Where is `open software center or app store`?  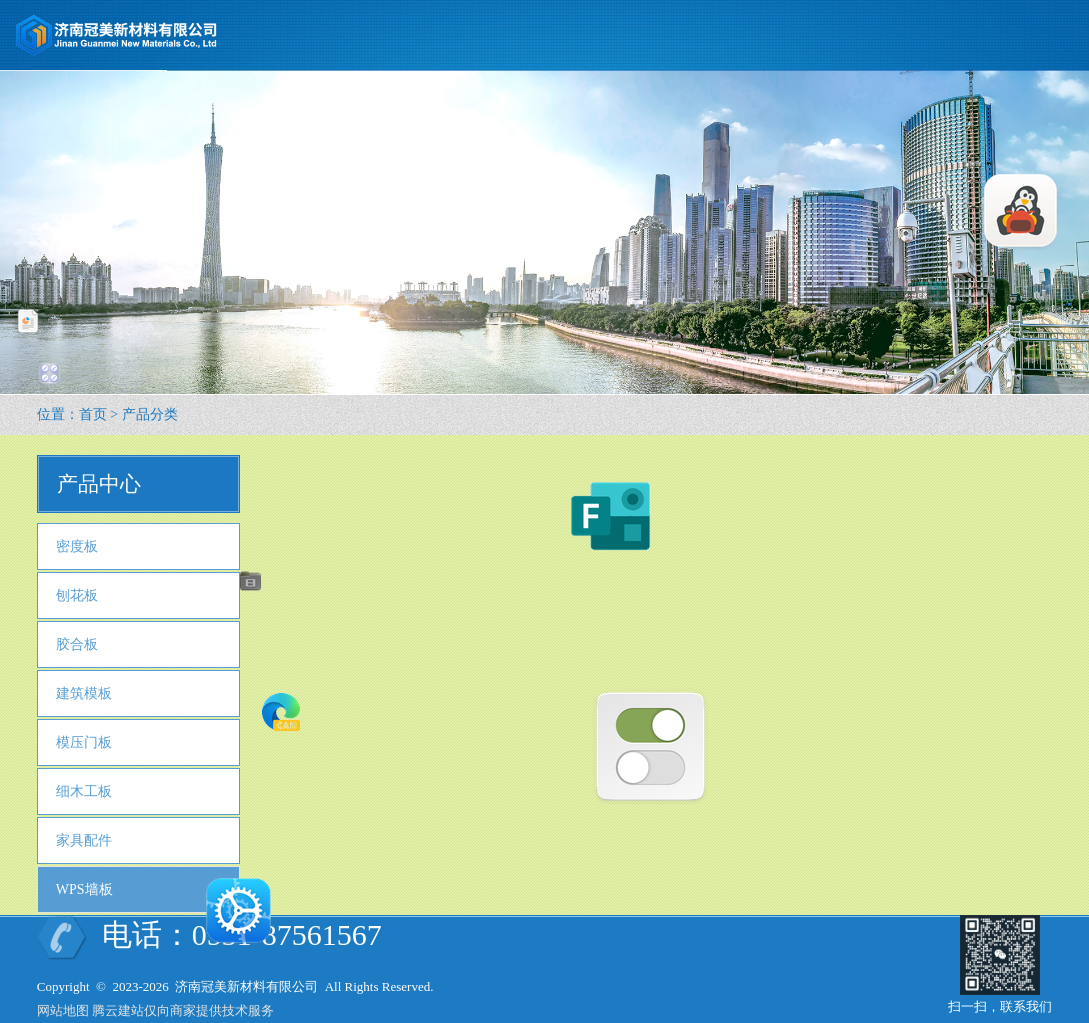 open software center or app store is located at coordinates (238, 910).